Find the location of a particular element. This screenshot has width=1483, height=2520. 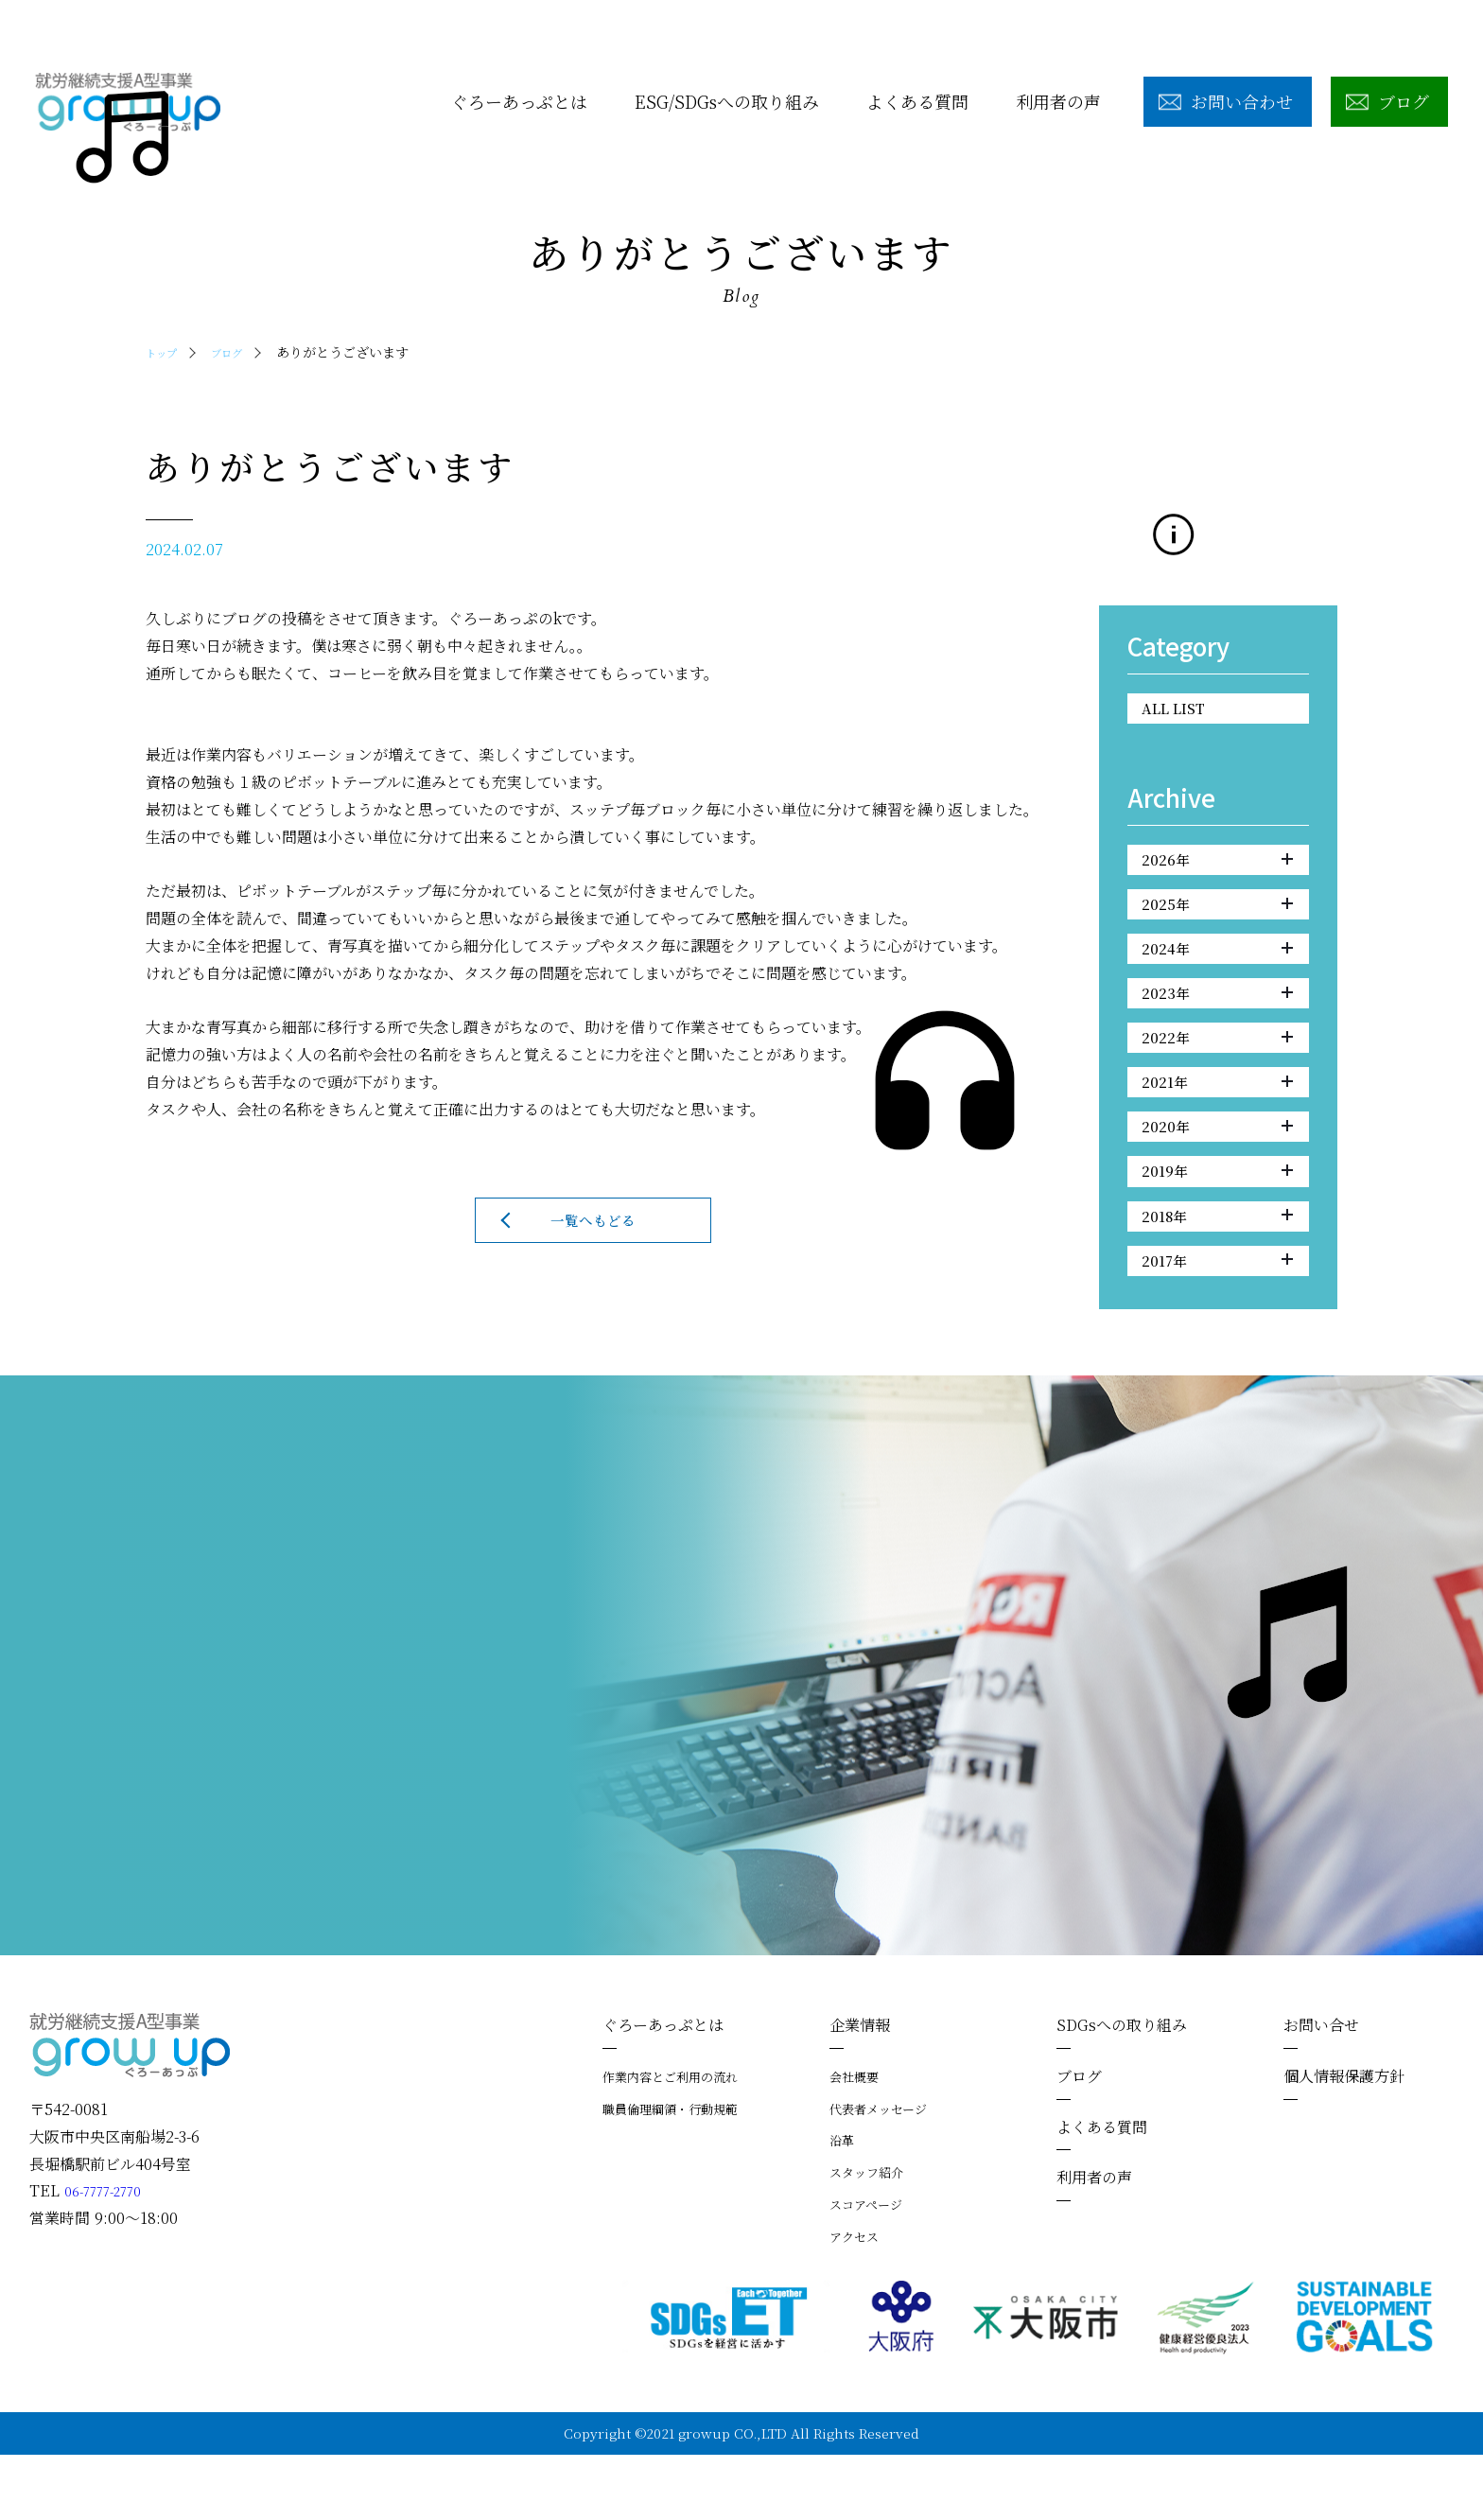

access music files or audio content is located at coordinates (126, 133).